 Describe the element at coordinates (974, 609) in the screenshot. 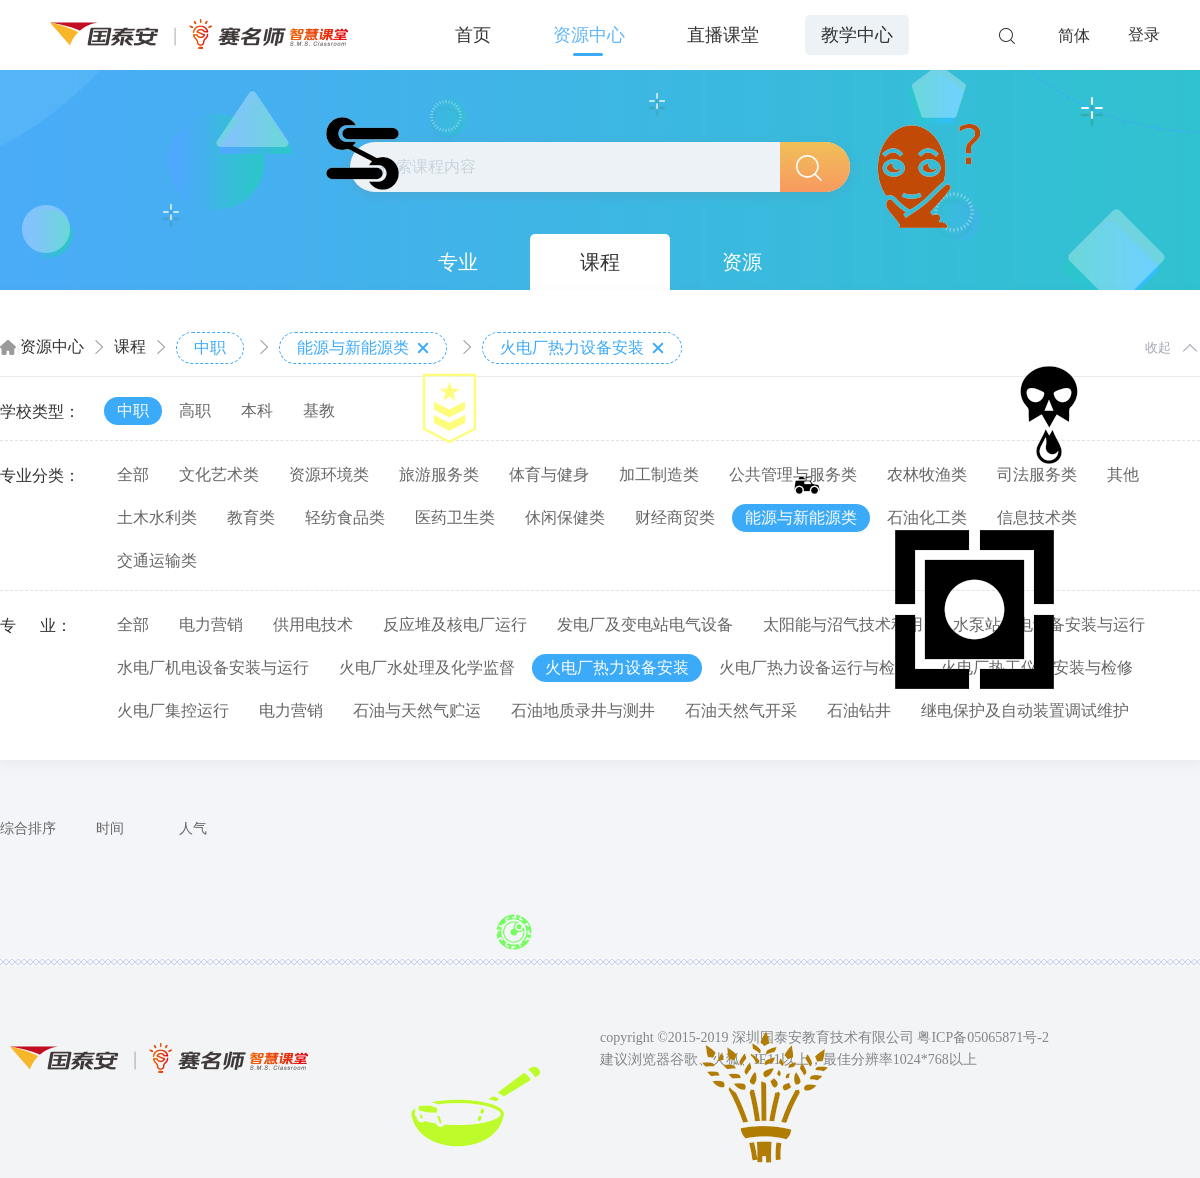

I see `focus or target selection tool` at that location.